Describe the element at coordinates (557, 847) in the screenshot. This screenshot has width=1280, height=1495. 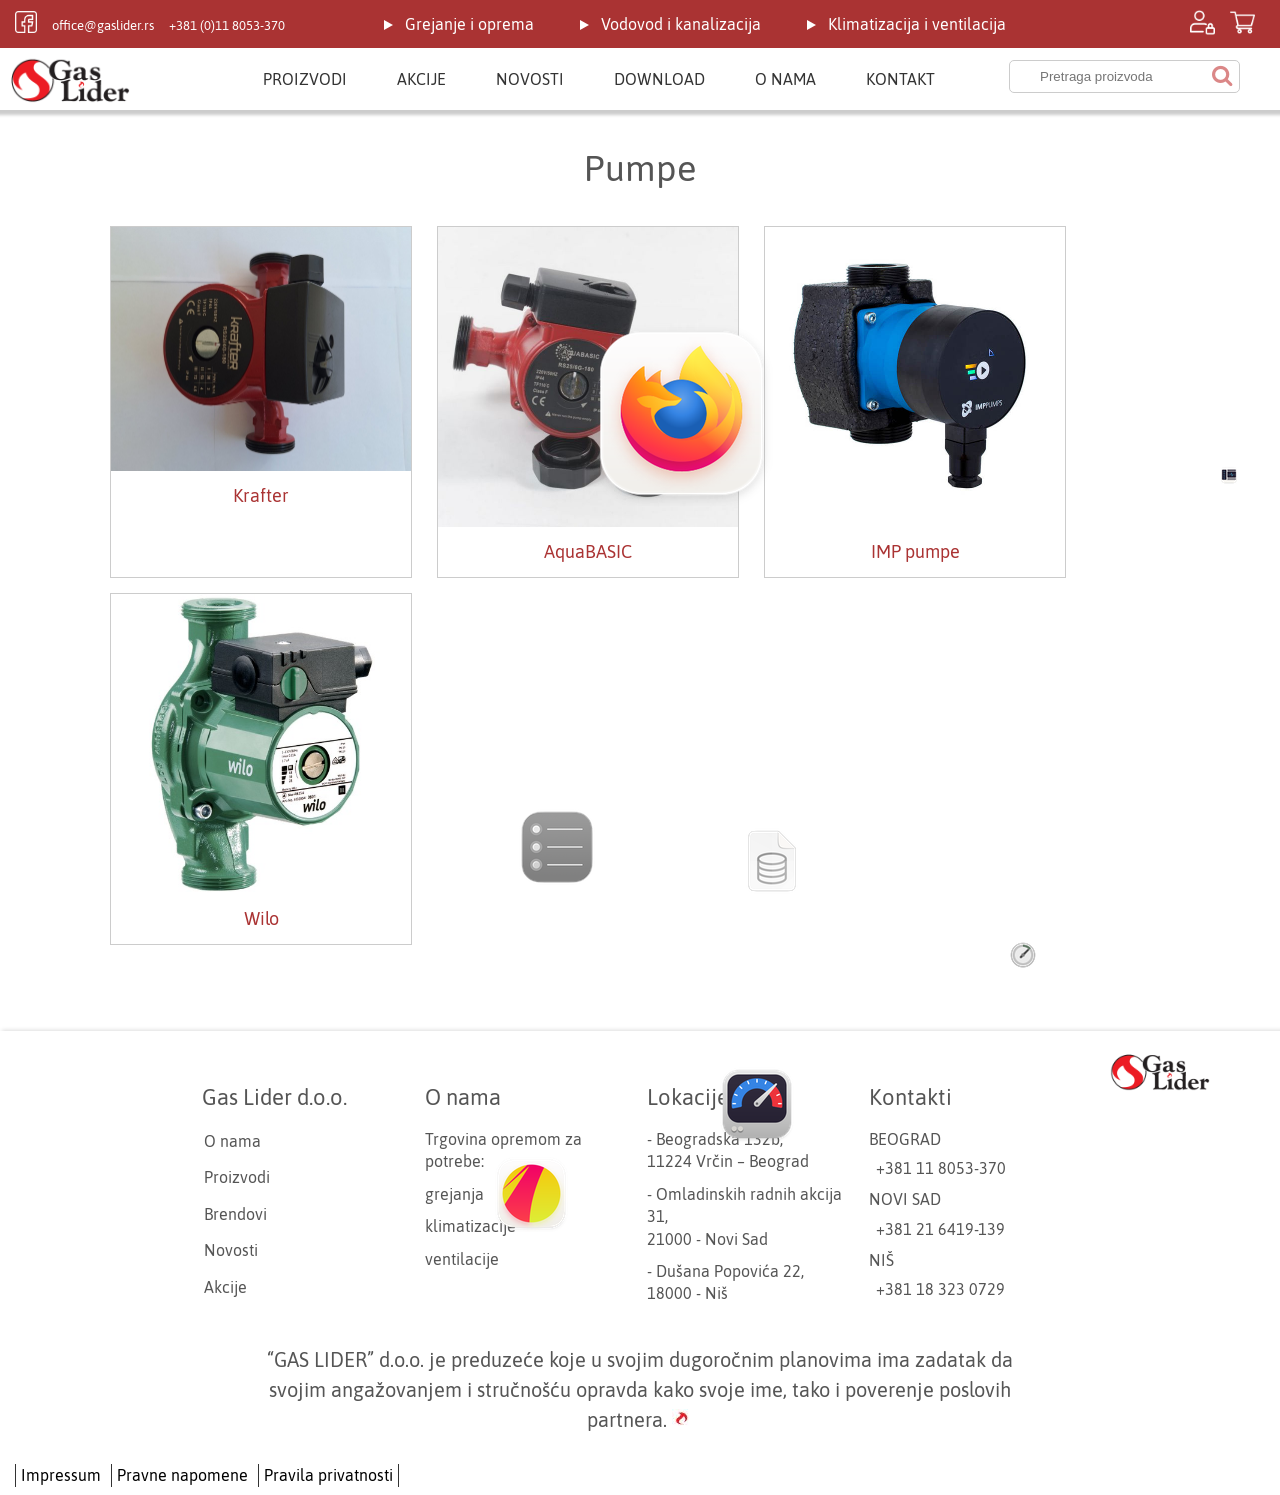
I see `open the reminders app` at that location.